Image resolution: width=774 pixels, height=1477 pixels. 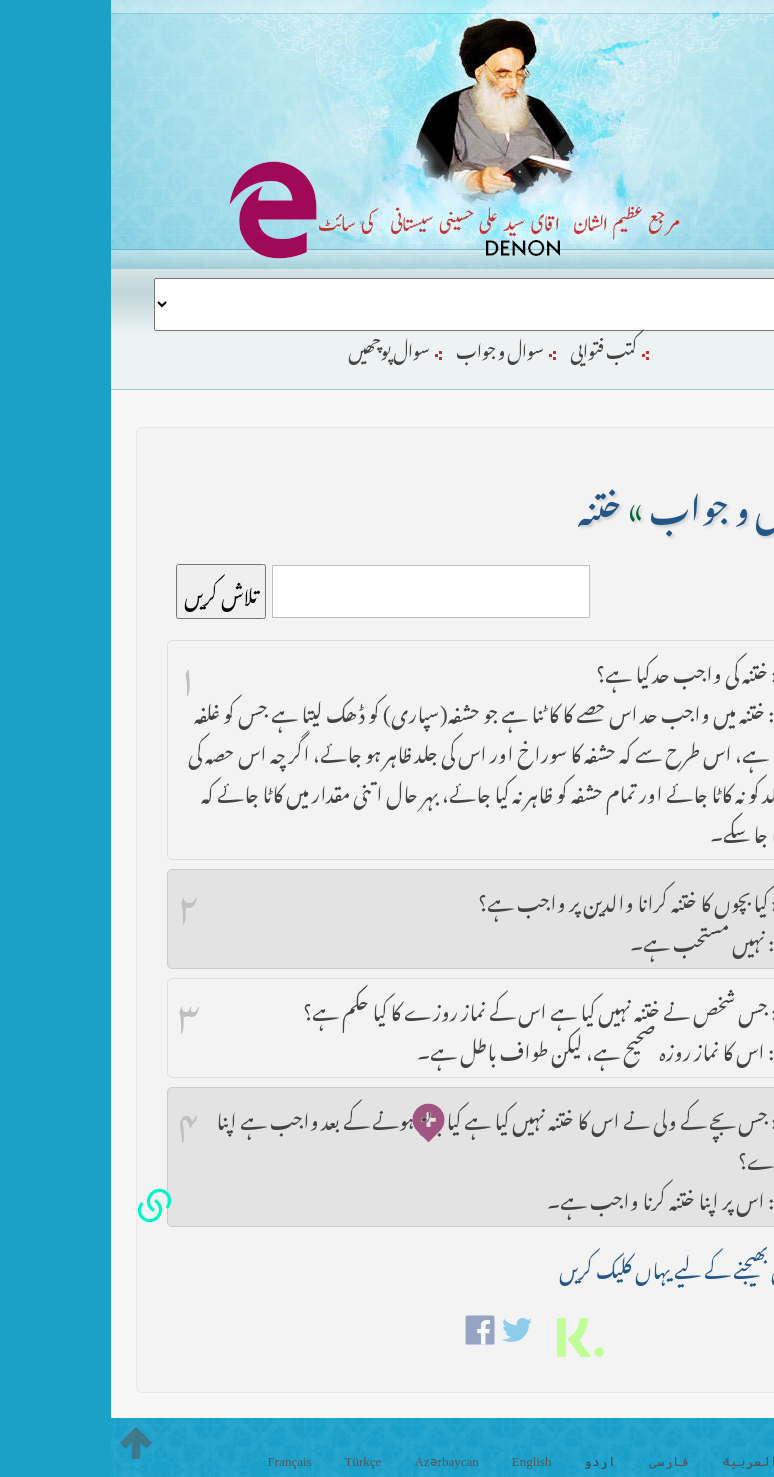 I want to click on view linked items or connections, so click(x=154, y=1205).